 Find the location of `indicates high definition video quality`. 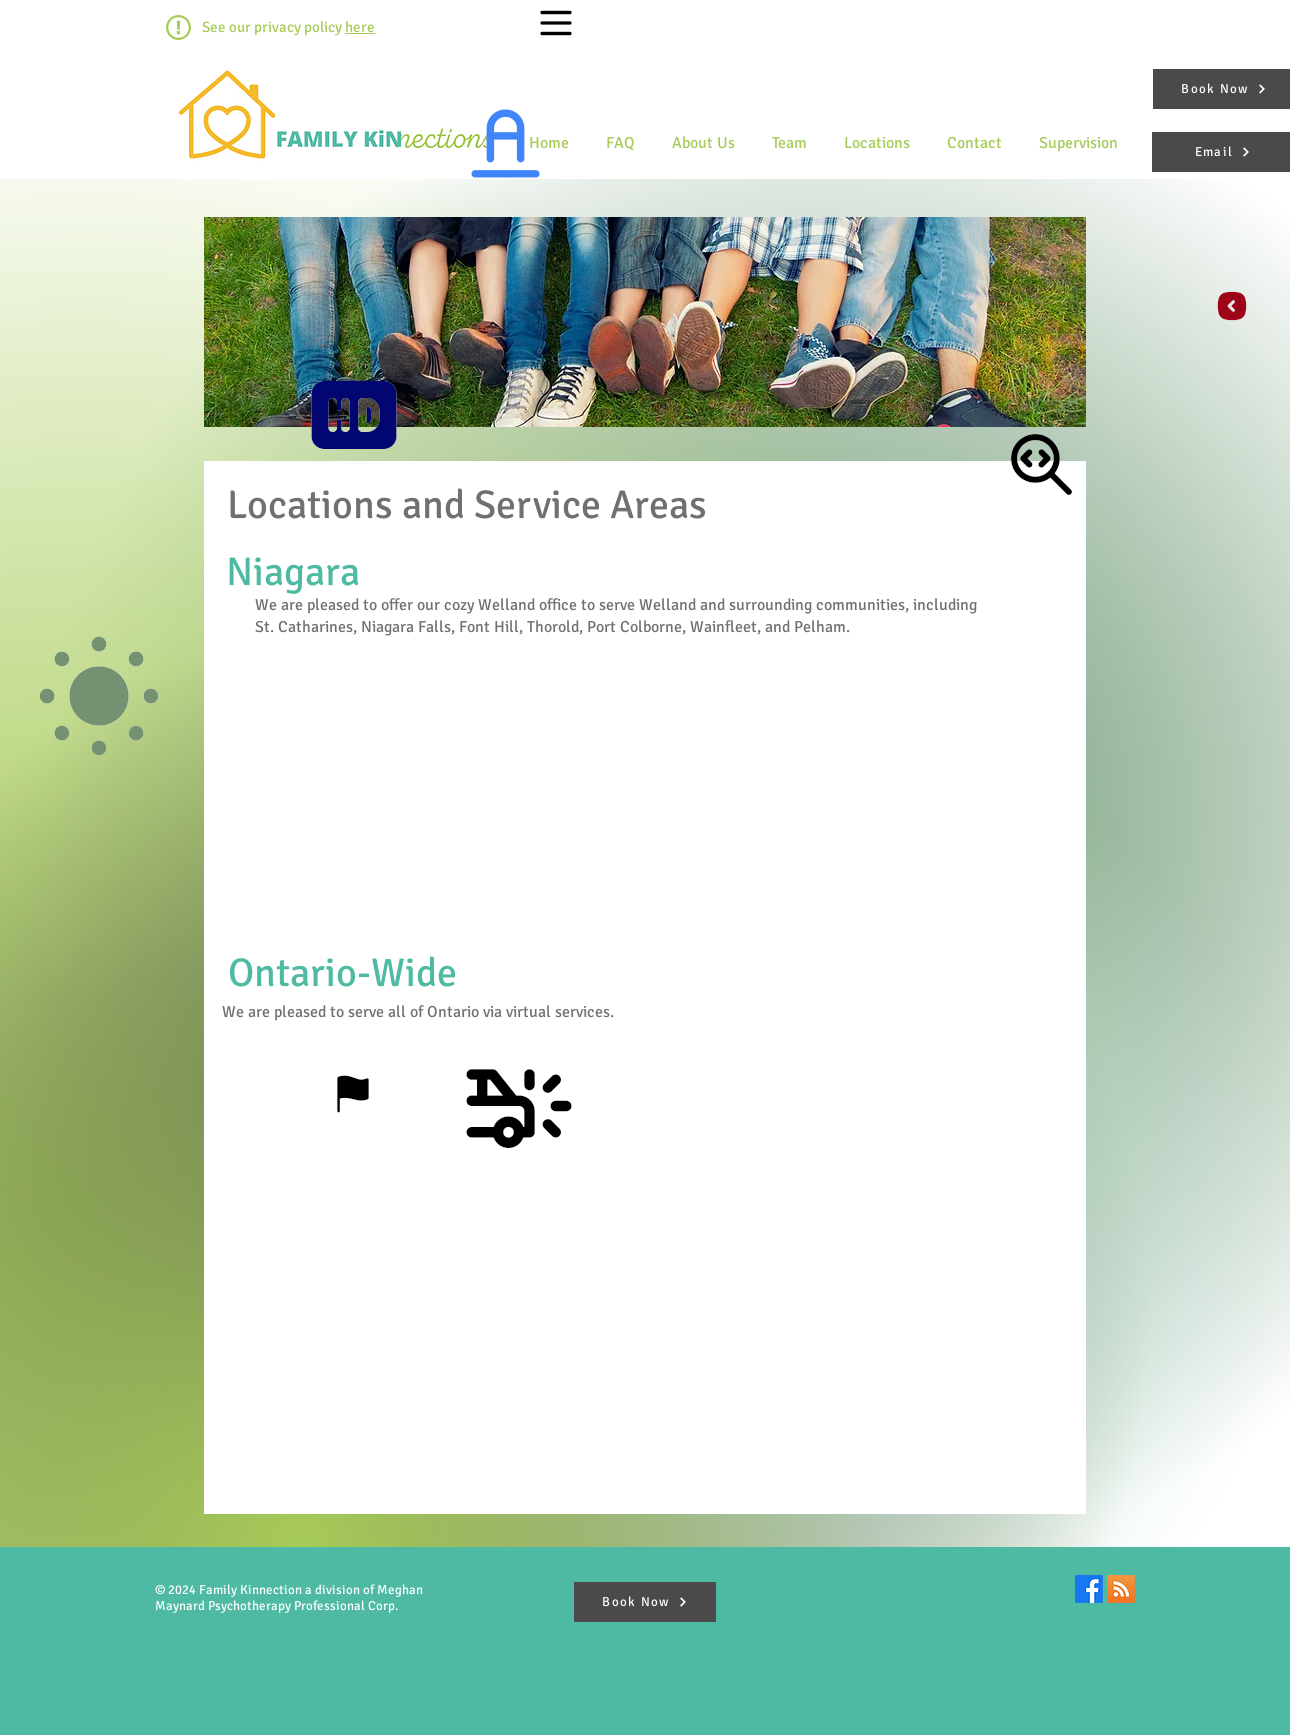

indicates high definition video quality is located at coordinates (354, 415).